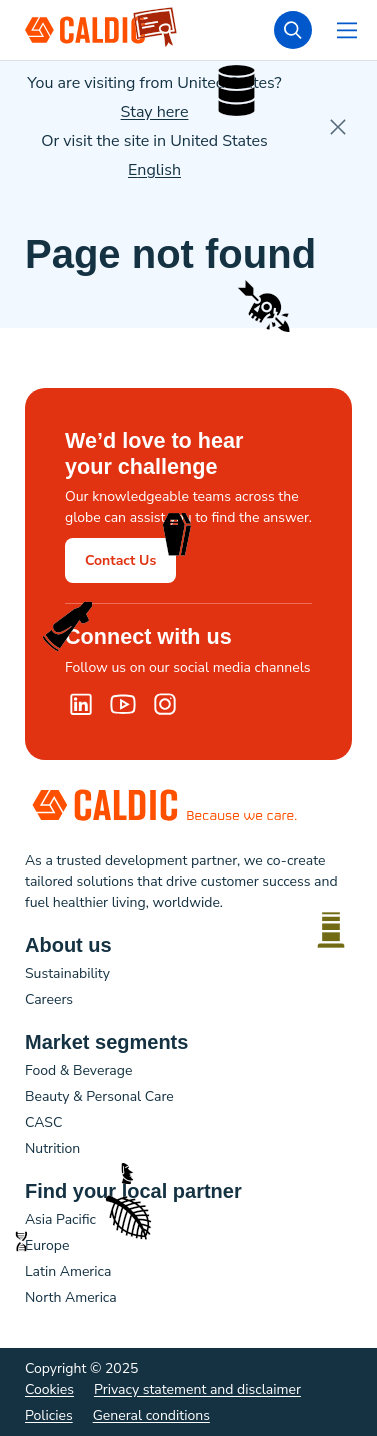  Describe the element at coordinates (155, 25) in the screenshot. I see `view your certificates or achievements` at that location.